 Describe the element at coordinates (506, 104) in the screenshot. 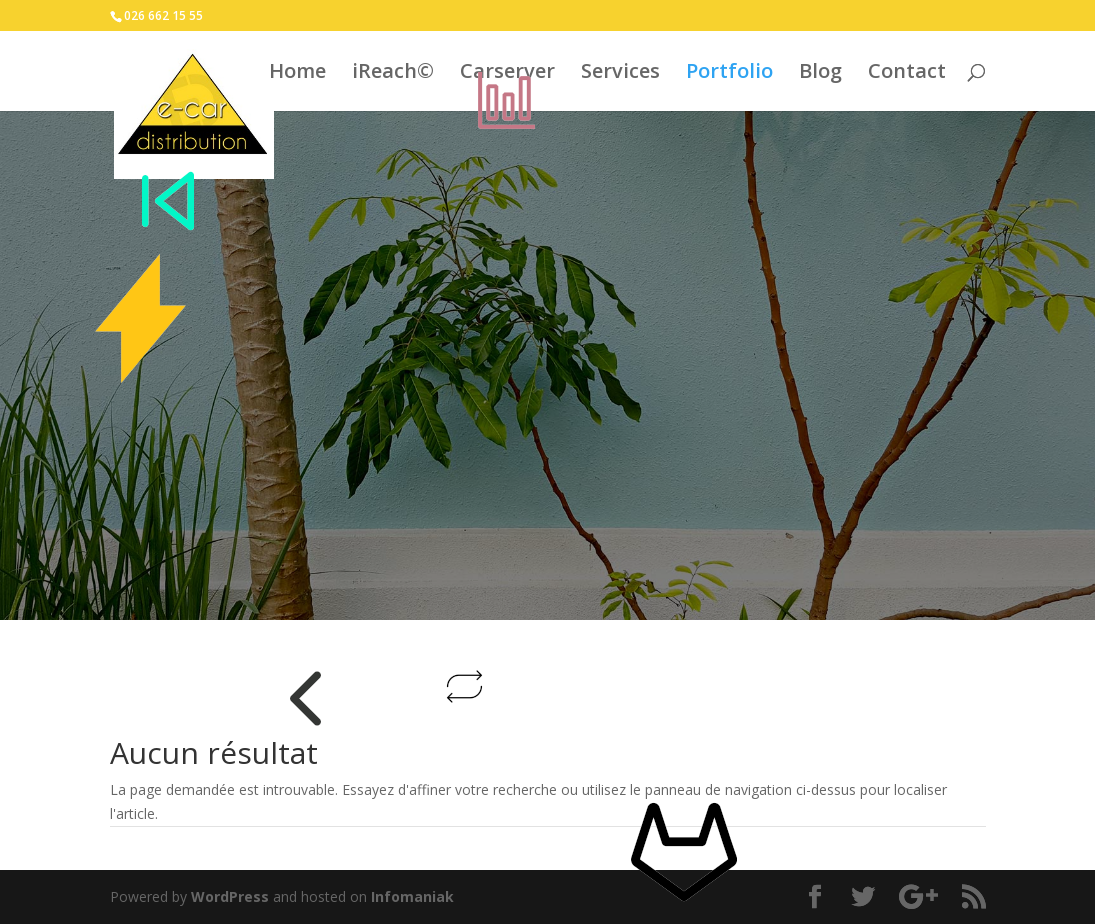

I see `view analytics or statistics` at that location.